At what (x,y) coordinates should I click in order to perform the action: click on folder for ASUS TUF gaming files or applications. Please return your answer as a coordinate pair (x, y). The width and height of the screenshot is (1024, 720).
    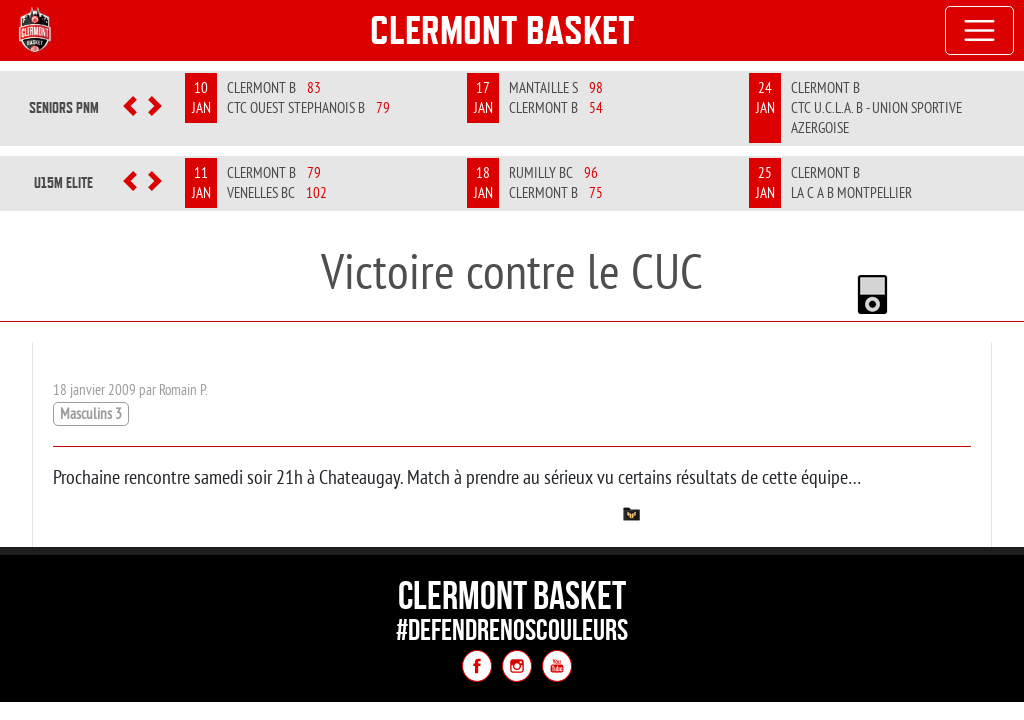
    Looking at the image, I should click on (631, 514).